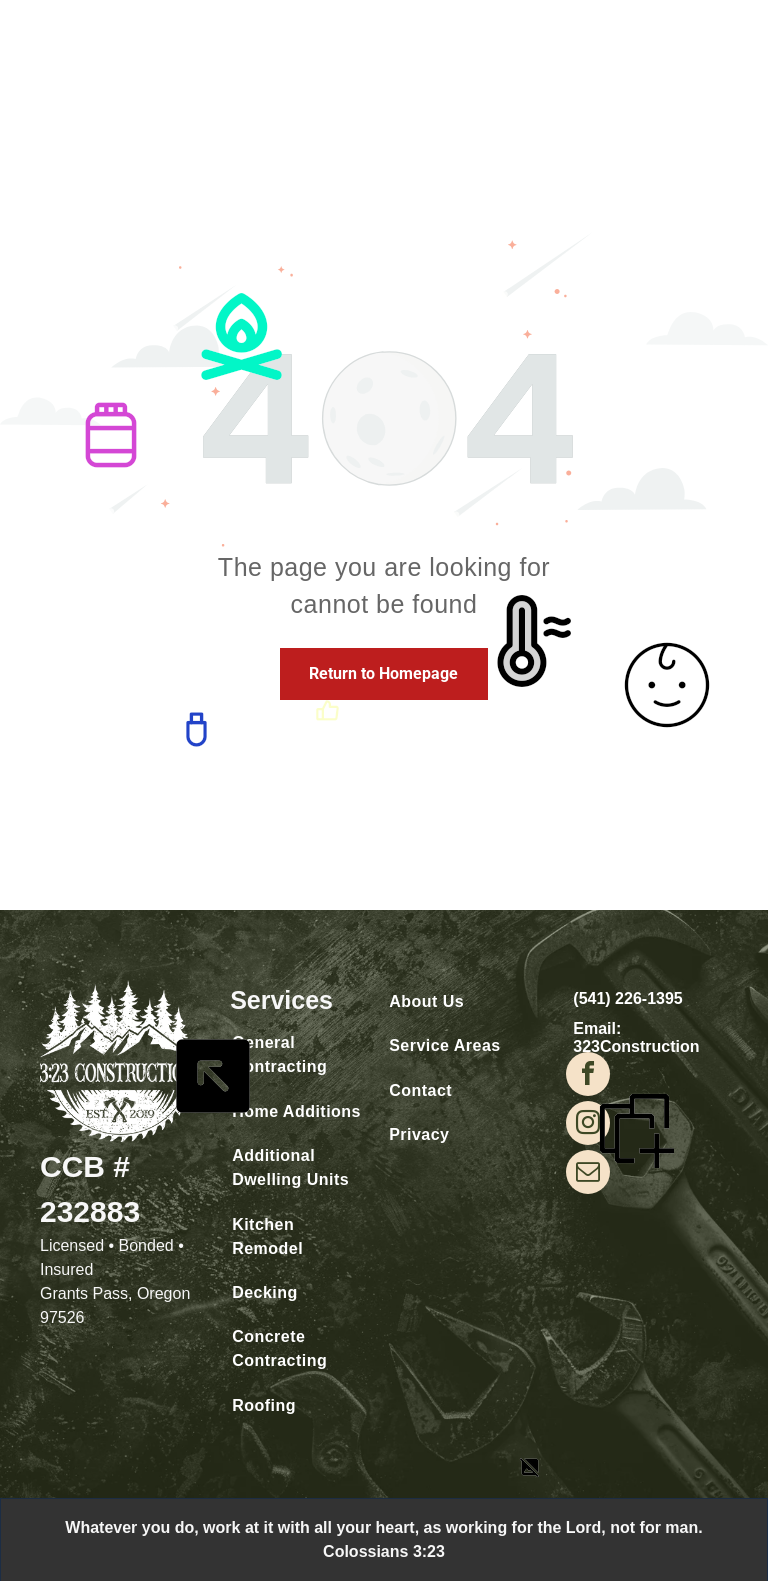 The height and width of the screenshot is (1581, 768). Describe the element at coordinates (241, 336) in the screenshot. I see `access camping or outdoor activity features` at that location.